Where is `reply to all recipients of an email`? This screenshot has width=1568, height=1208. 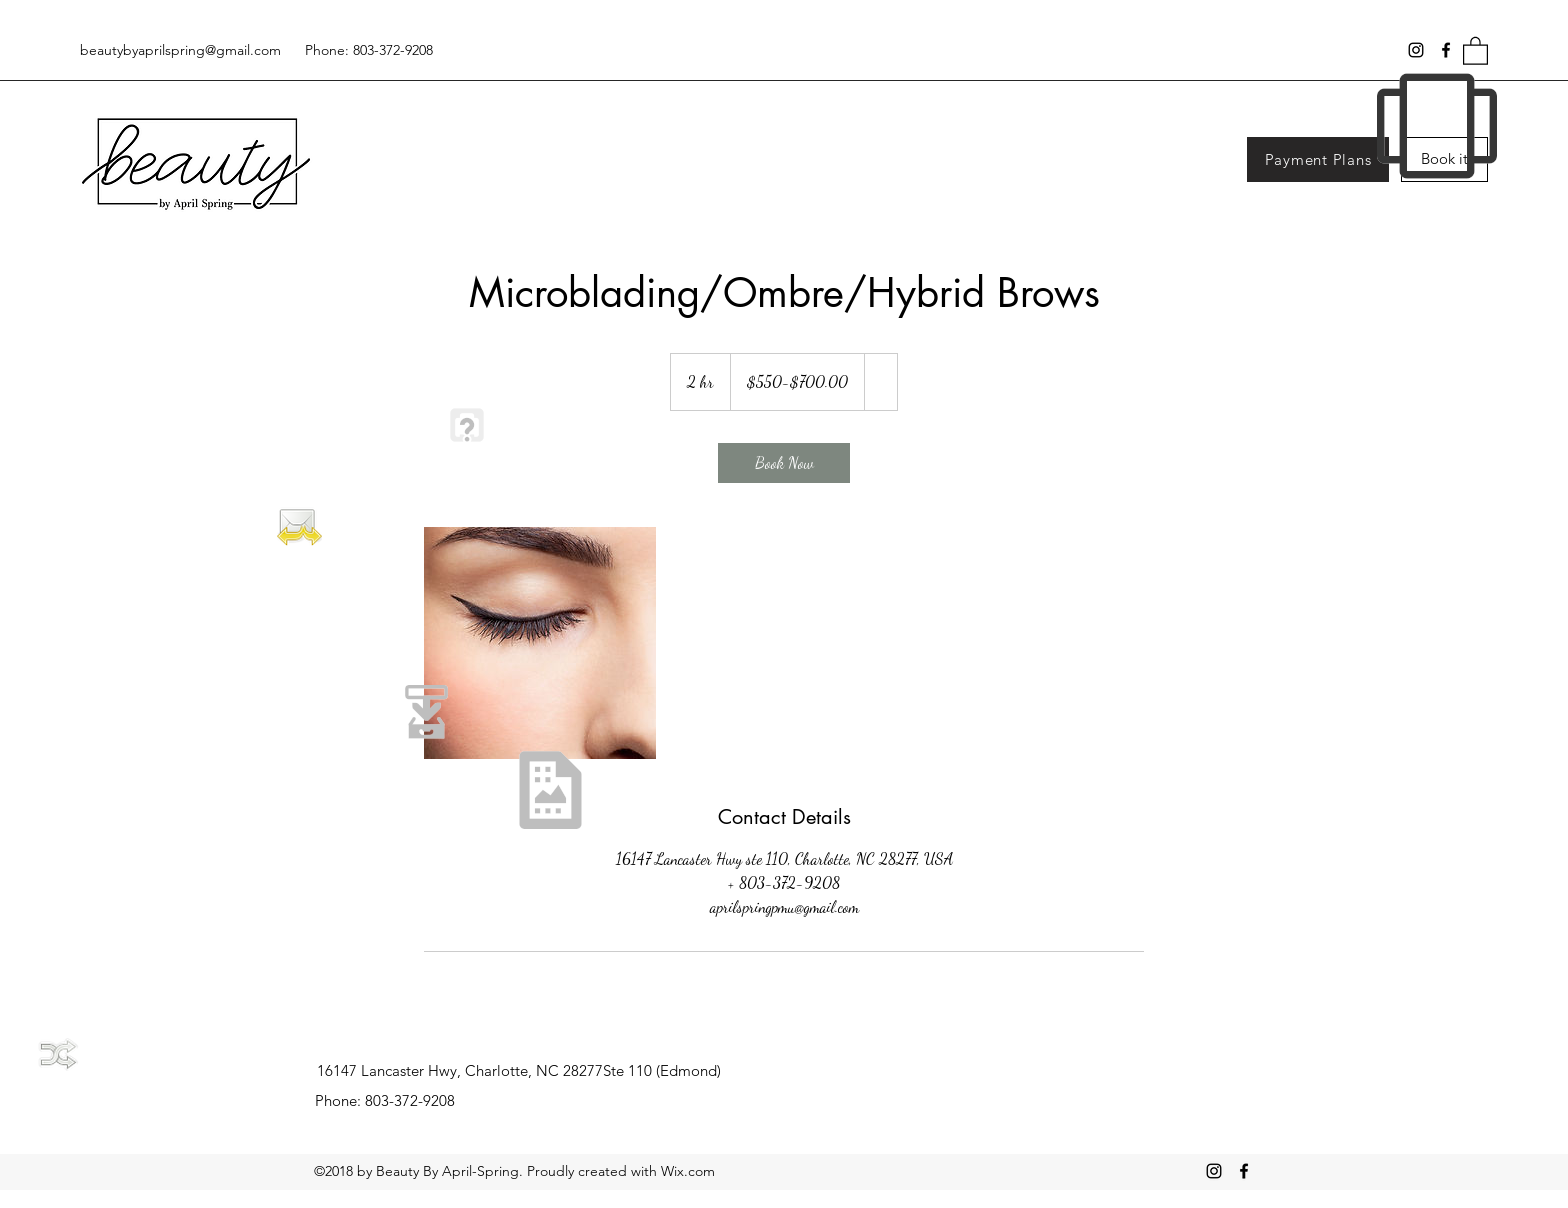 reply to all recipients of an email is located at coordinates (299, 523).